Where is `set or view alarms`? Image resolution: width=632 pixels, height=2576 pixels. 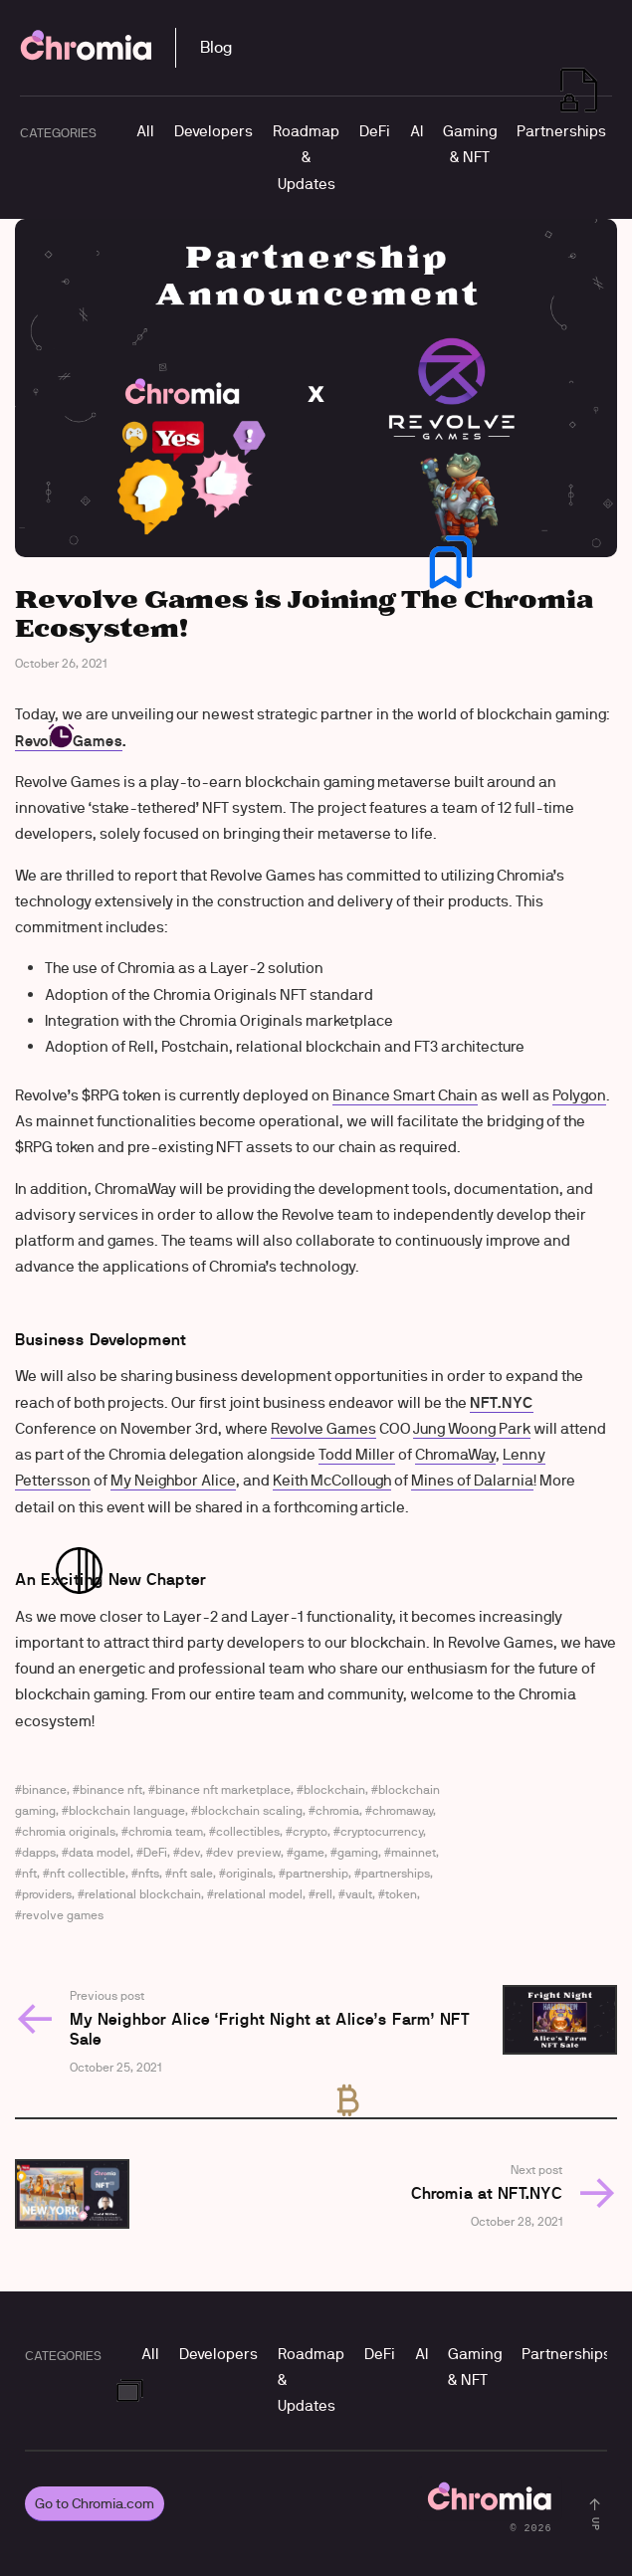 set or view alarms is located at coordinates (61, 735).